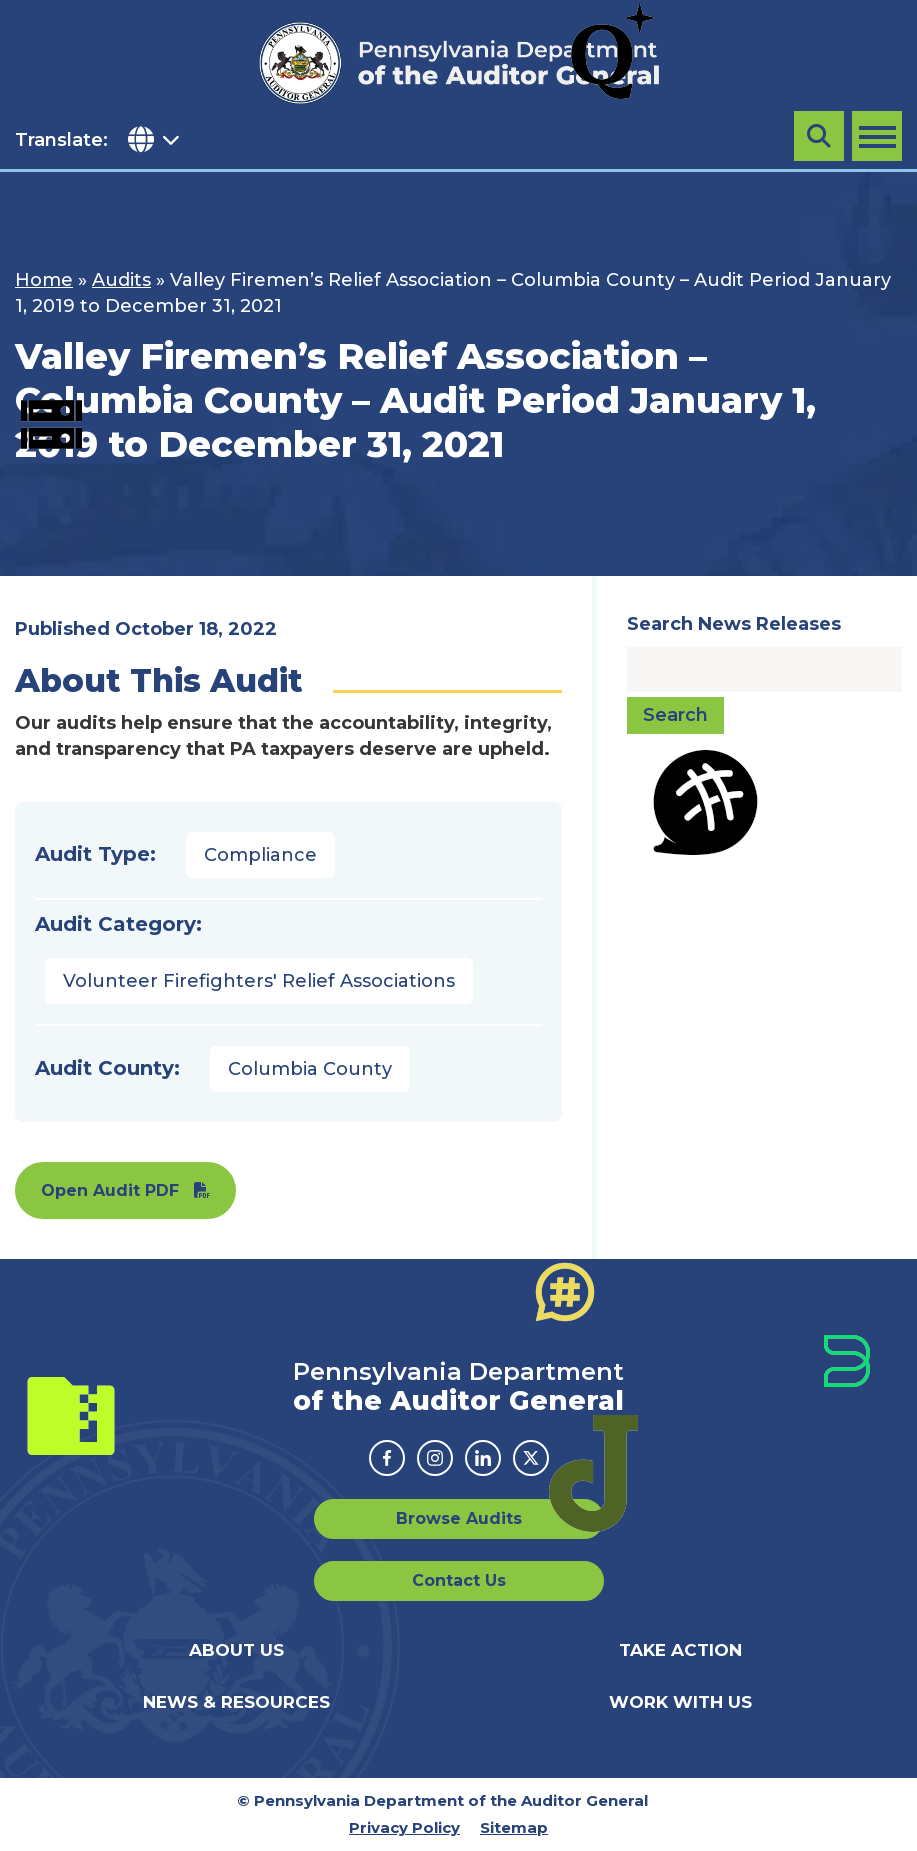 This screenshot has width=917, height=1851. What do you see at coordinates (612, 51) in the screenshot?
I see `open qwant search engine` at bounding box center [612, 51].